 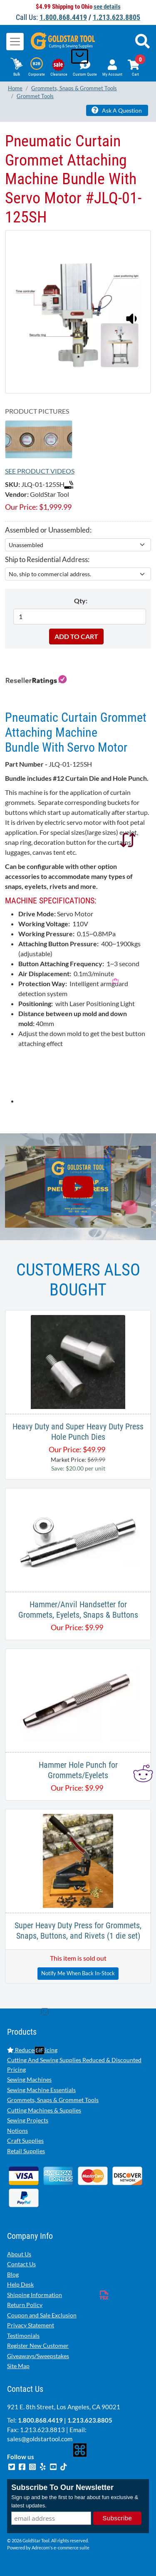 I want to click on decrease audio volume, so click(x=131, y=318).